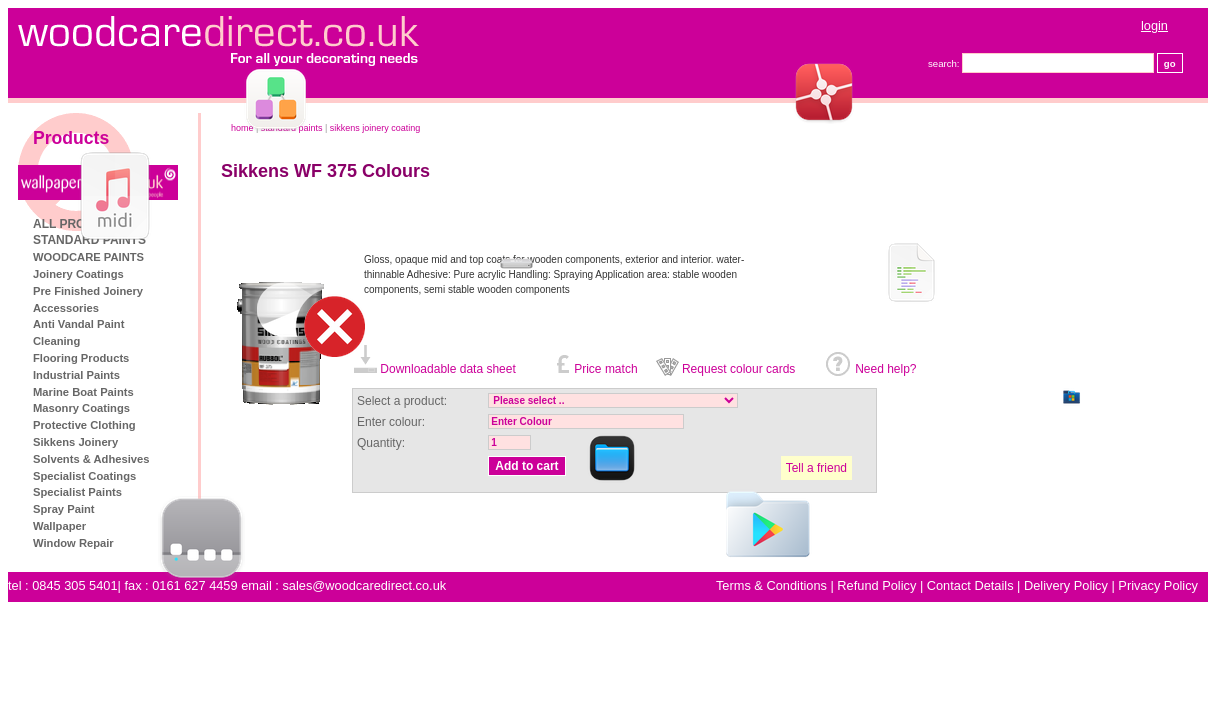  What do you see at coordinates (516, 258) in the screenshot?
I see `apple tv device or app` at bounding box center [516, 258].